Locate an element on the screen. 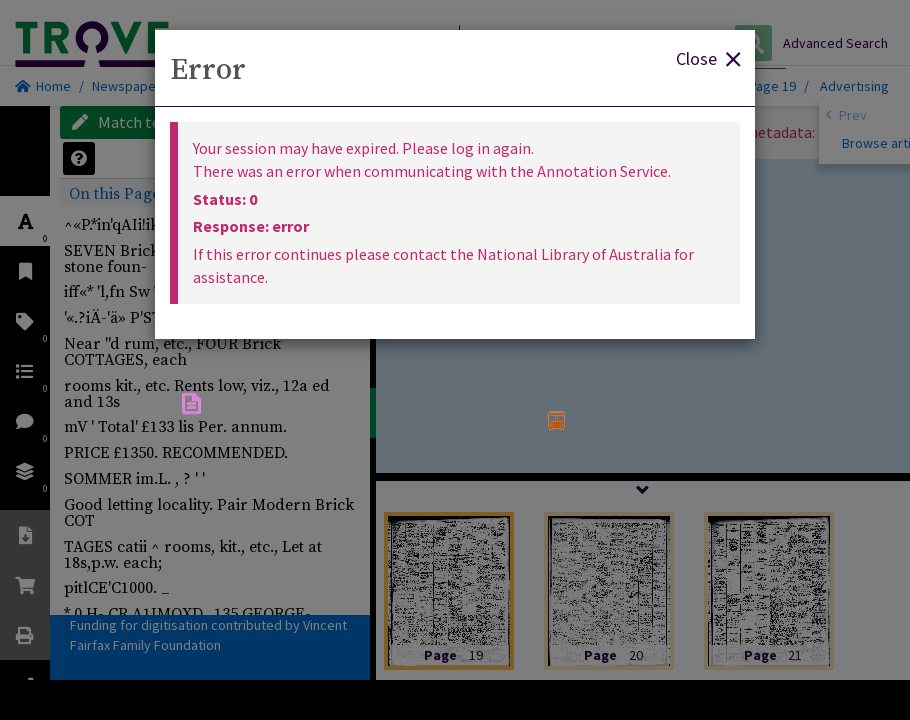  view document or text file is located at coordinates (191, 403).